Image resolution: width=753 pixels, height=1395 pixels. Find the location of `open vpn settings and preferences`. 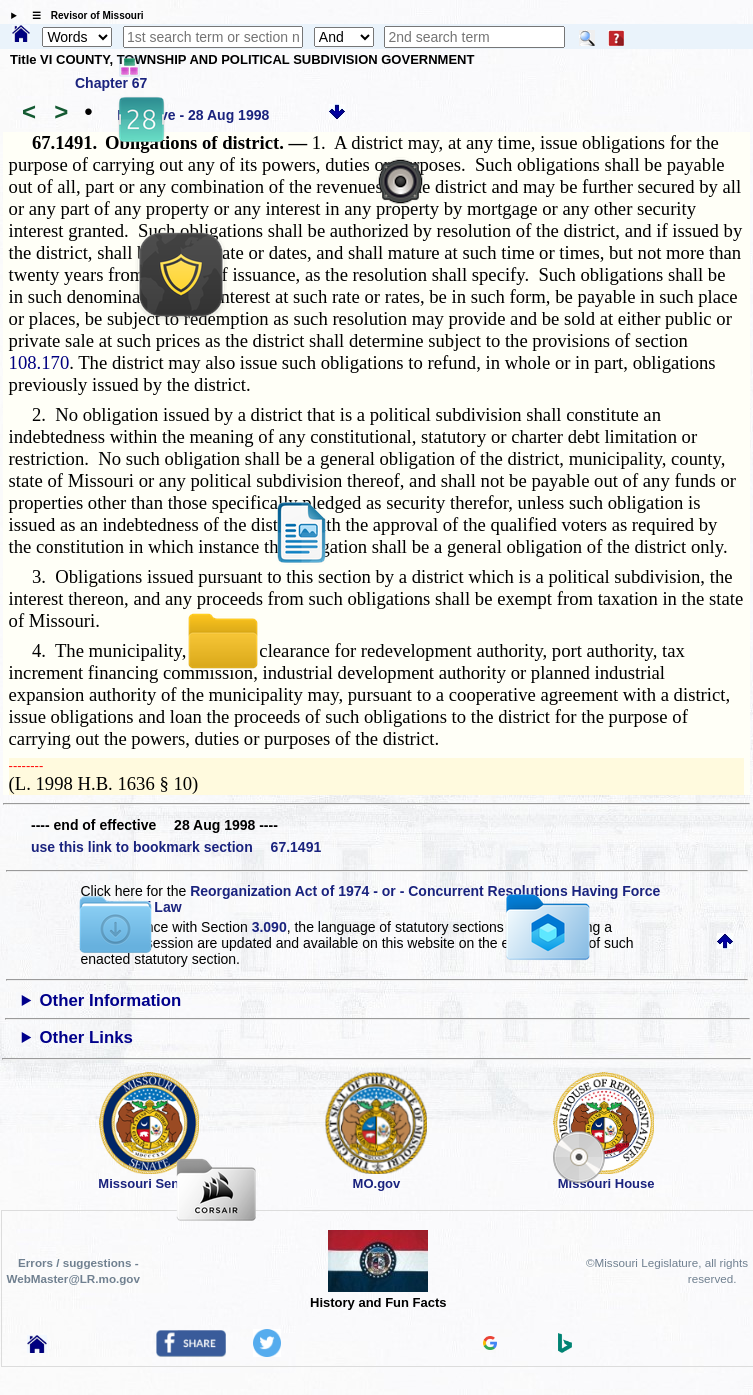

open vpn settings and preferences is located at coordinates (181, 276).